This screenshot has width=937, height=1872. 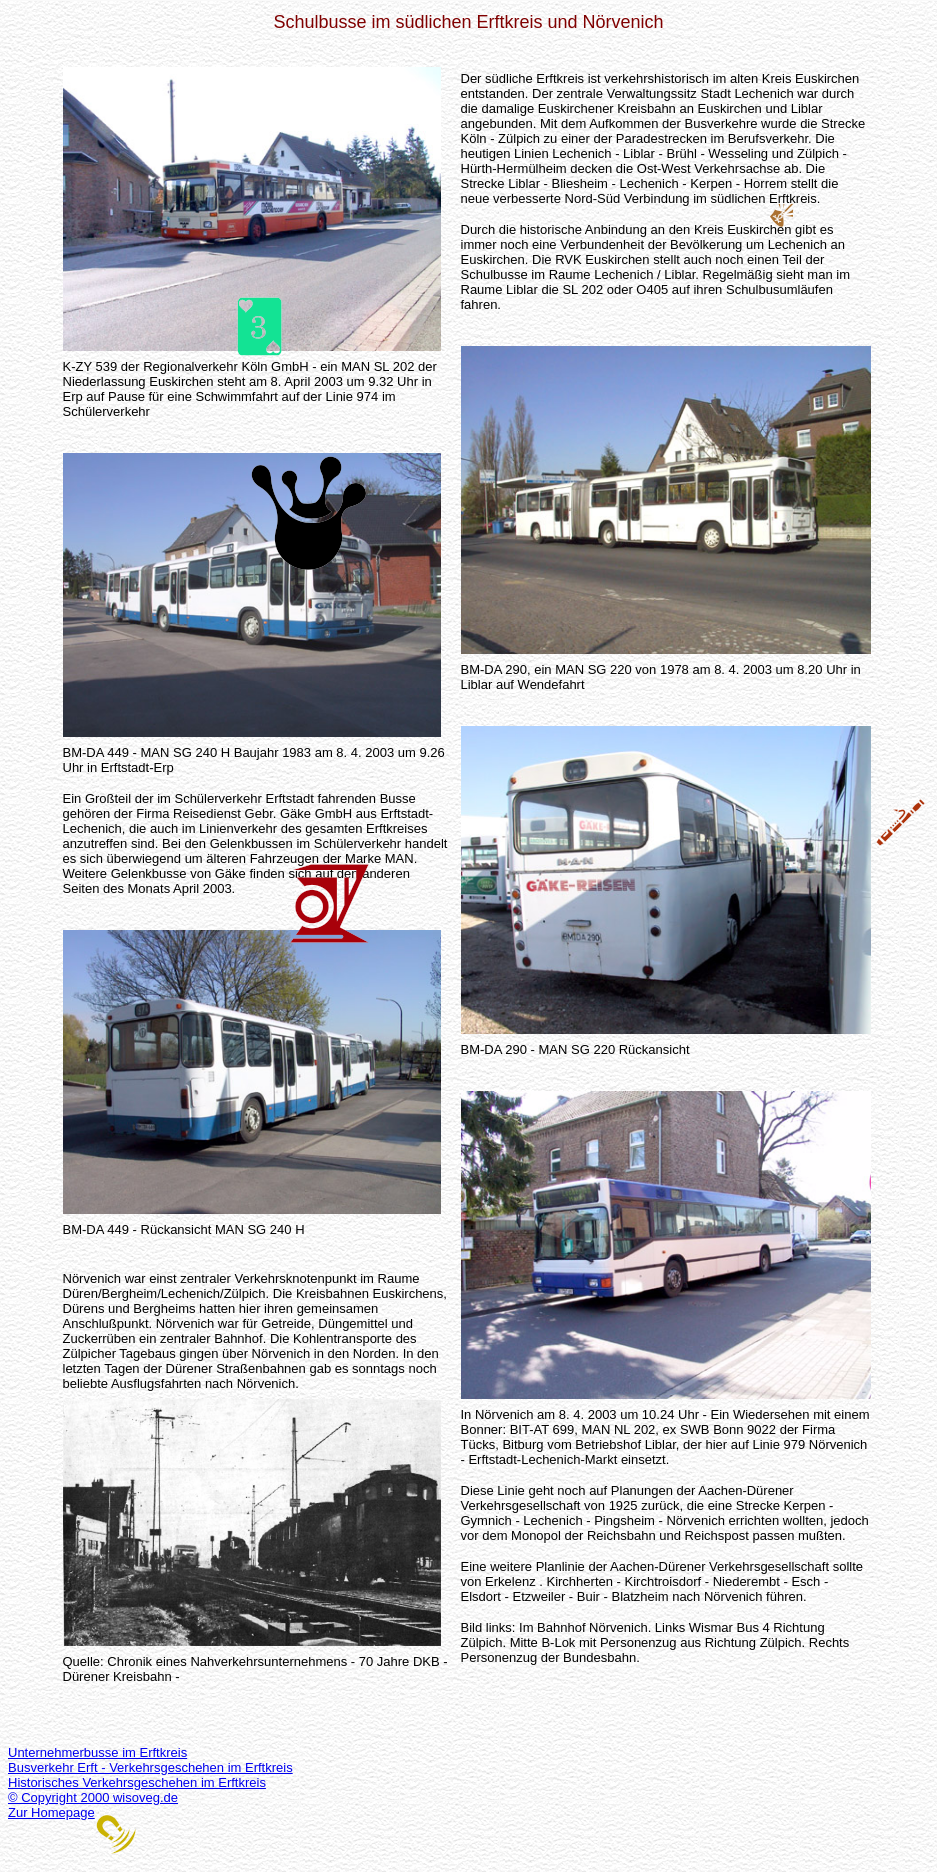 What do you see at coordinates (781, 215) in the screenshot?
I see `indicates damage taken or shield breaking` at bounding box center [781, 215].